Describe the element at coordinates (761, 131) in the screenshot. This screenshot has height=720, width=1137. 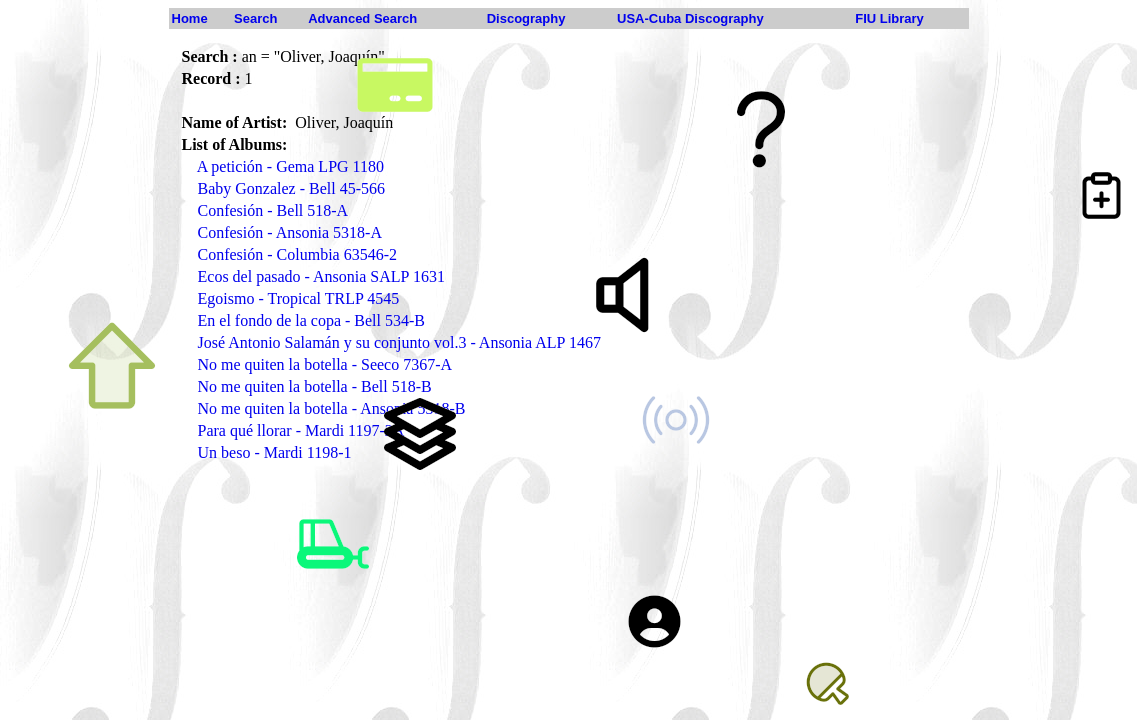
I see `access help or support options` at that location.